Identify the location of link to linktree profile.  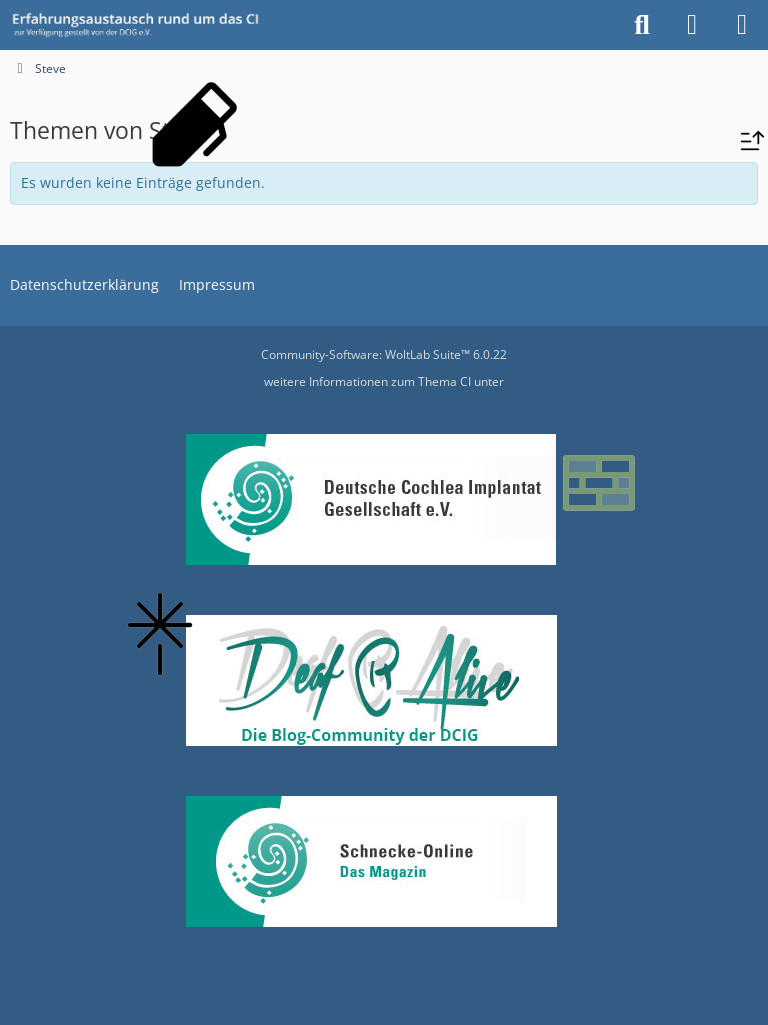
(160, 634).